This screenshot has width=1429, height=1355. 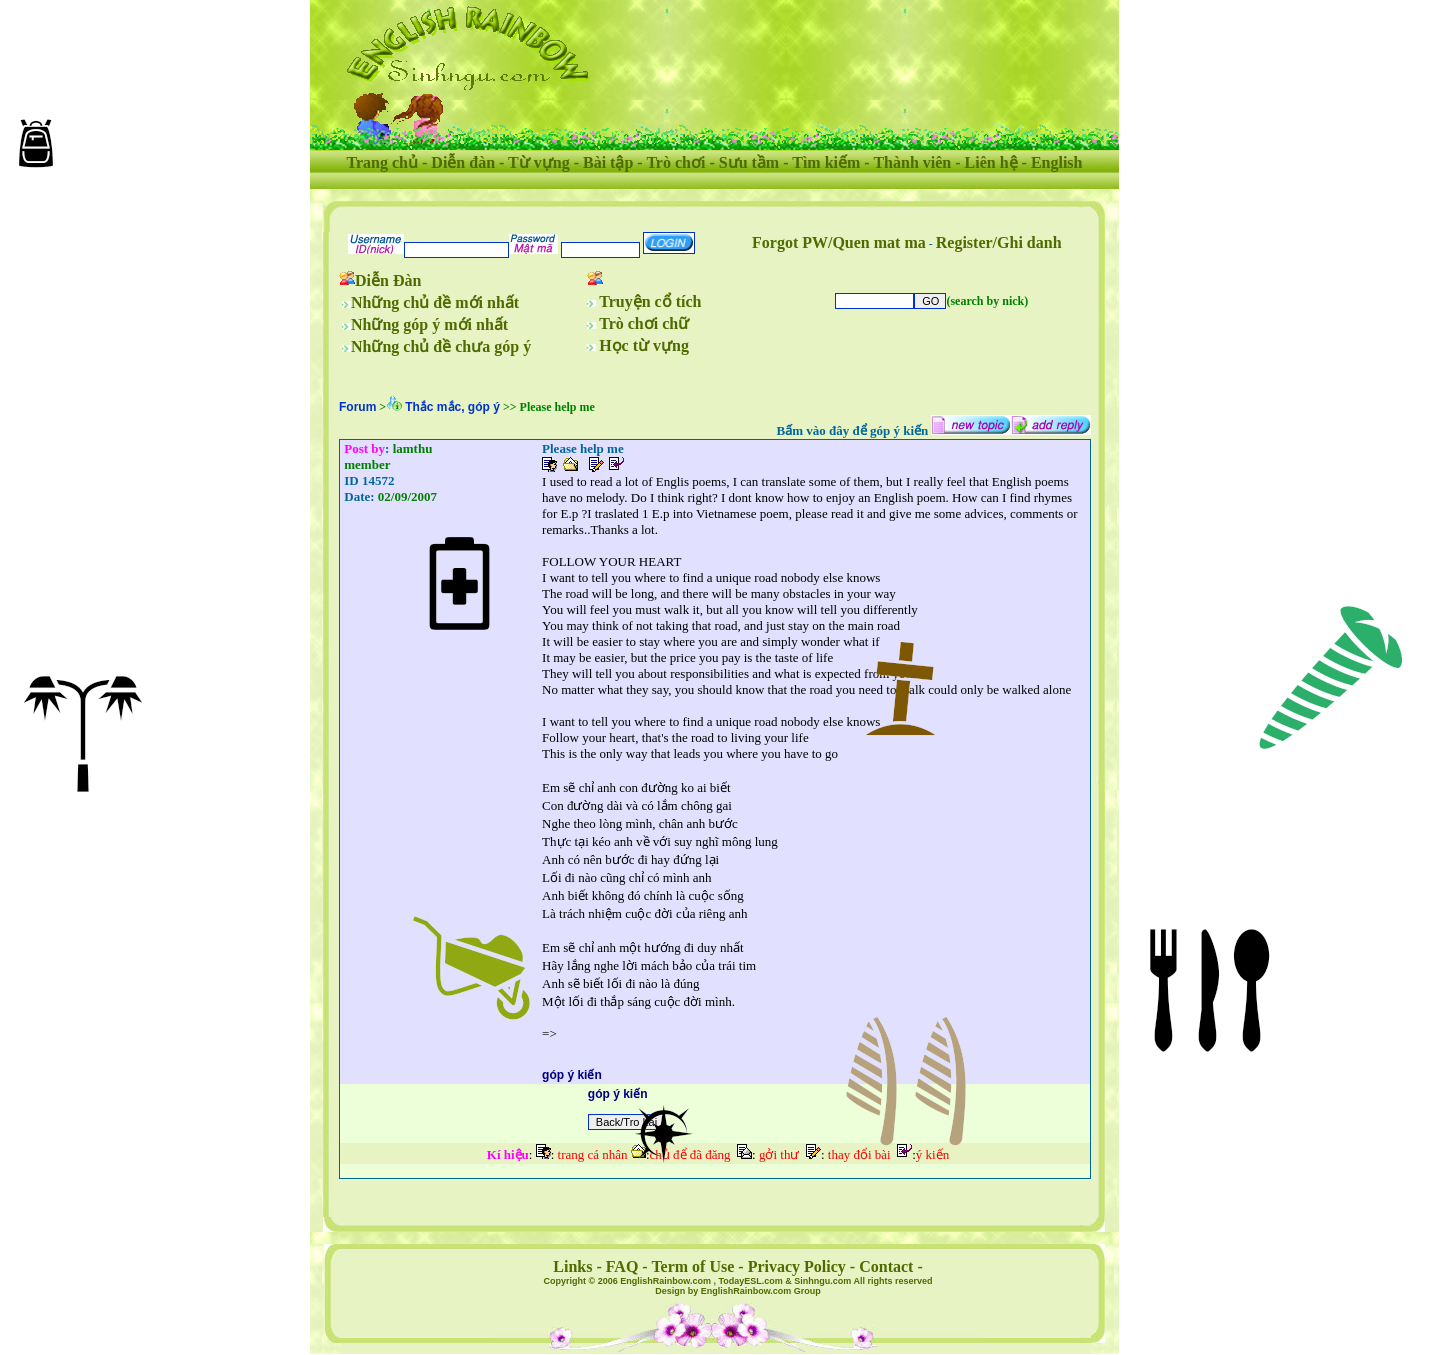 I want to click on indicates a cemetery or graveyard location, so click(x=900, y=688).